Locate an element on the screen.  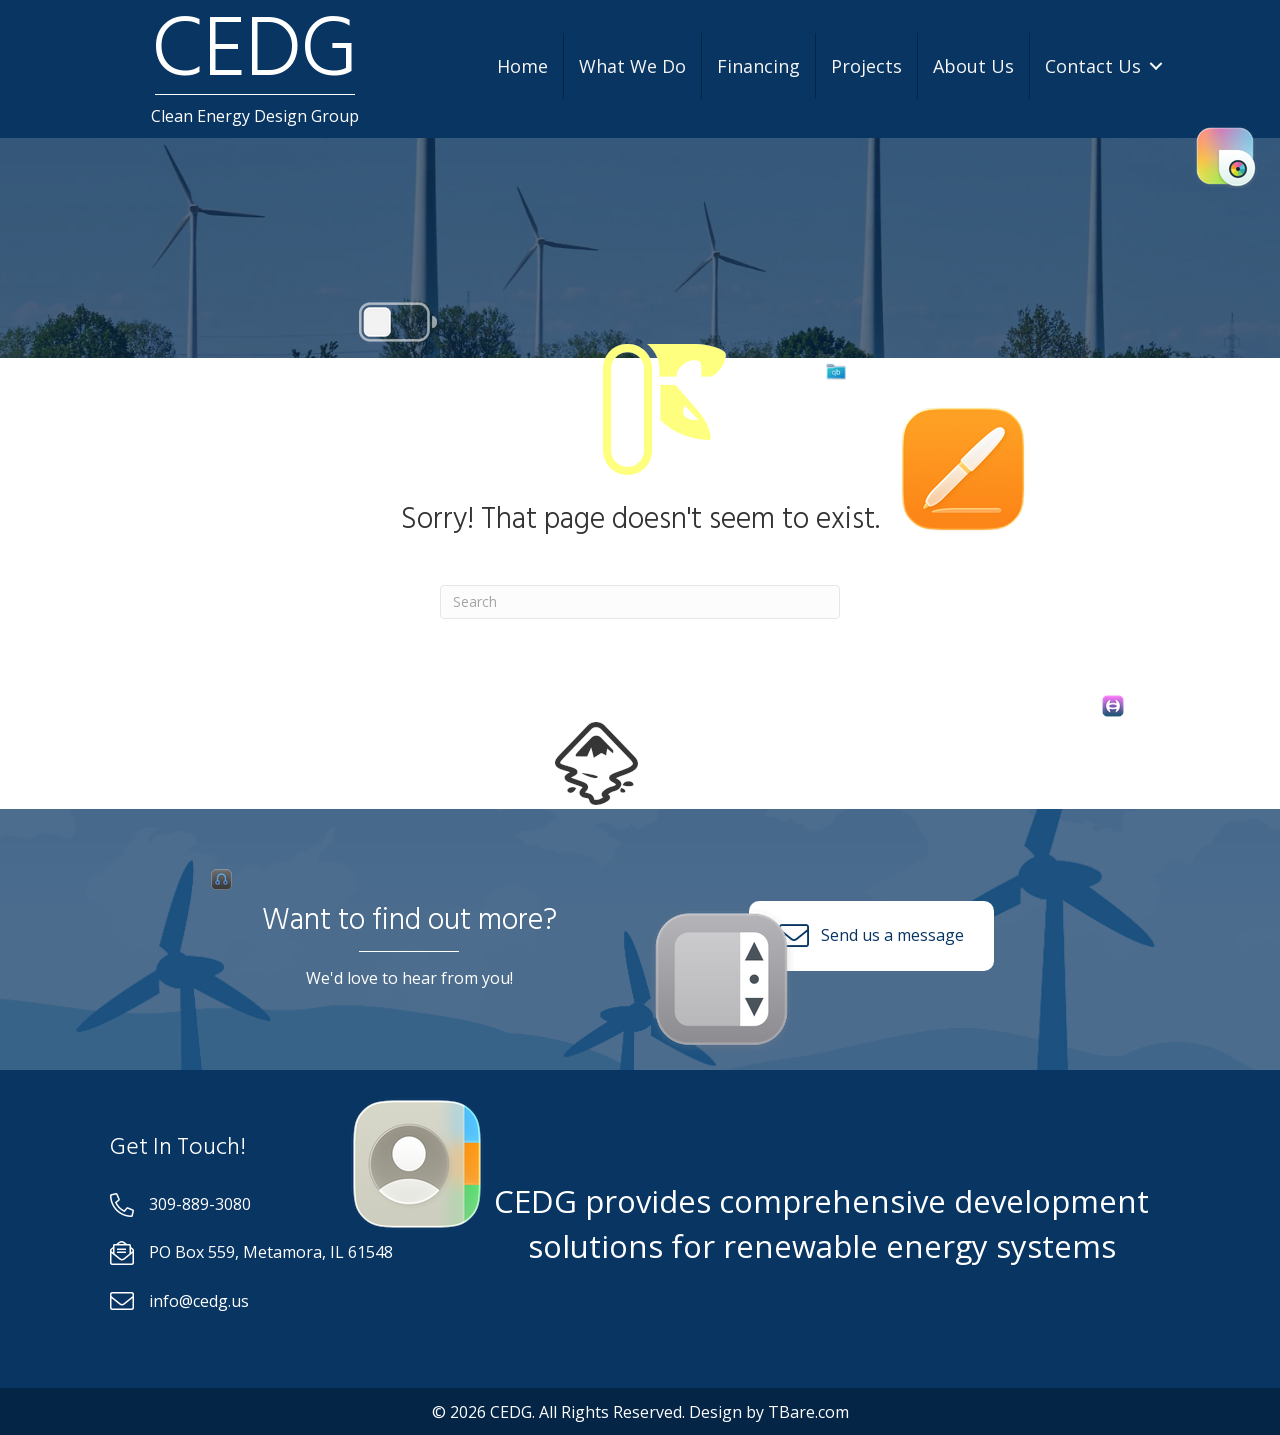
open HyperPlay gaming launcher is located at coordinates (1113, 706).